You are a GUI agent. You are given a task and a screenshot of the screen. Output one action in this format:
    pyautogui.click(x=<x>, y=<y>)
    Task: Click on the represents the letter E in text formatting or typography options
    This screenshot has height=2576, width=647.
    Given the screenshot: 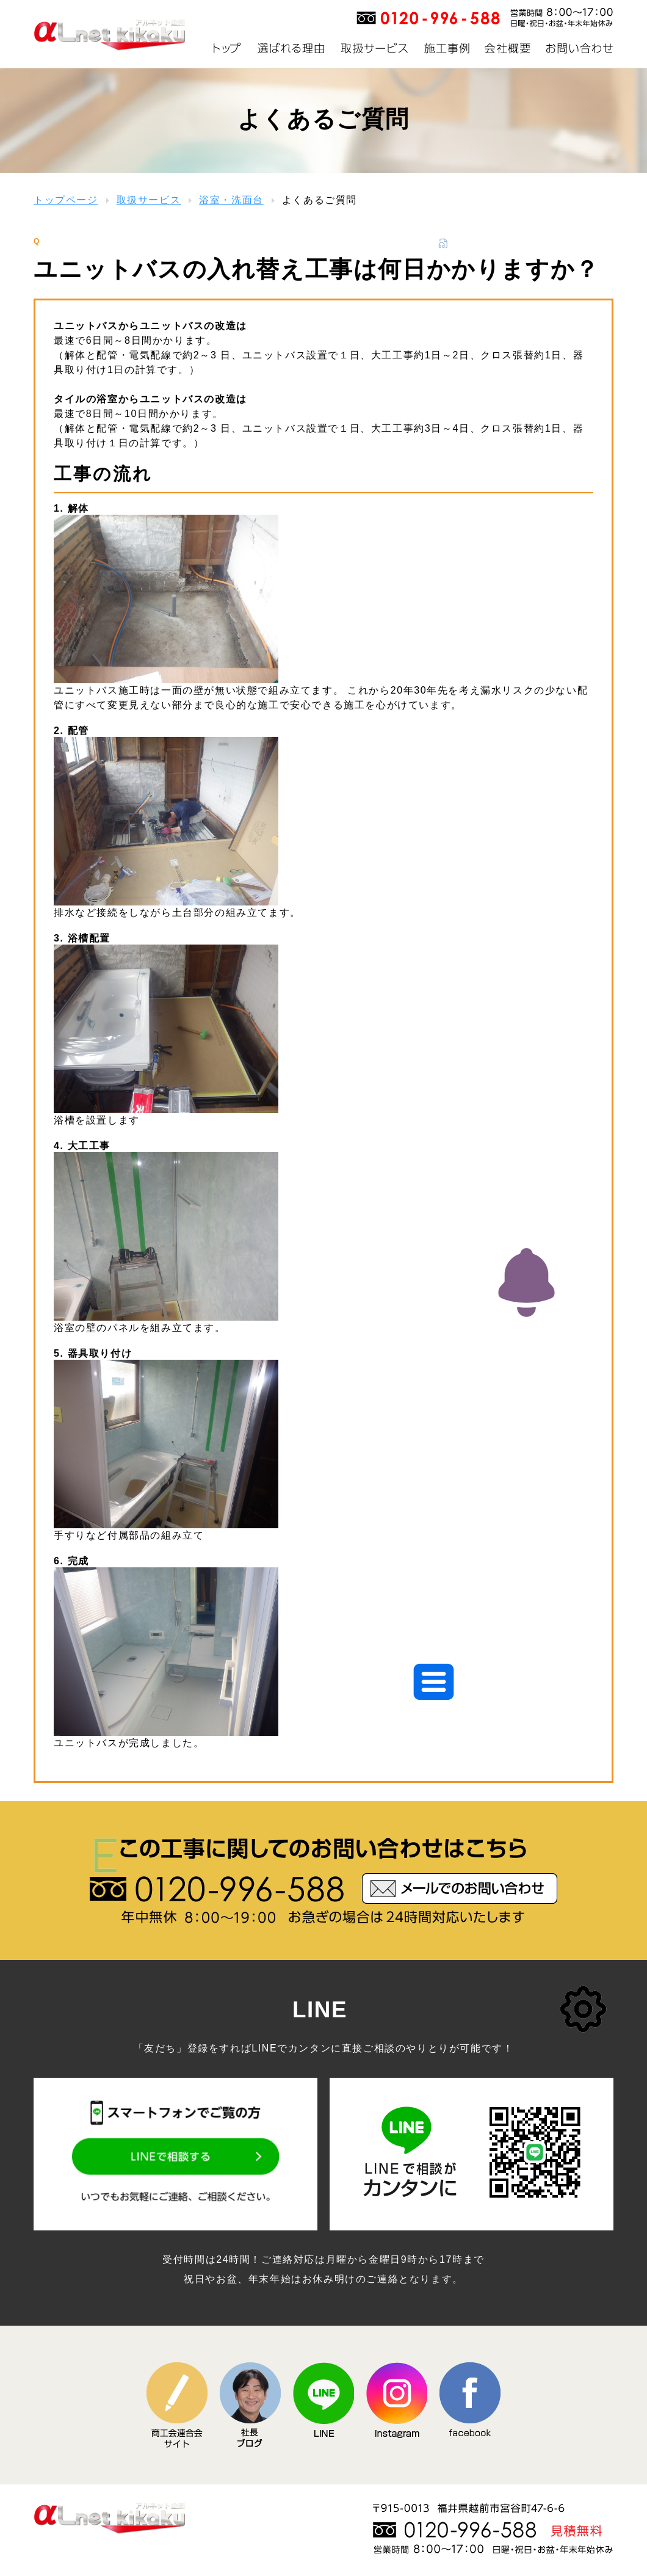 What is the action you would take?
    pyautogui.click(x=106, y=1856)
    